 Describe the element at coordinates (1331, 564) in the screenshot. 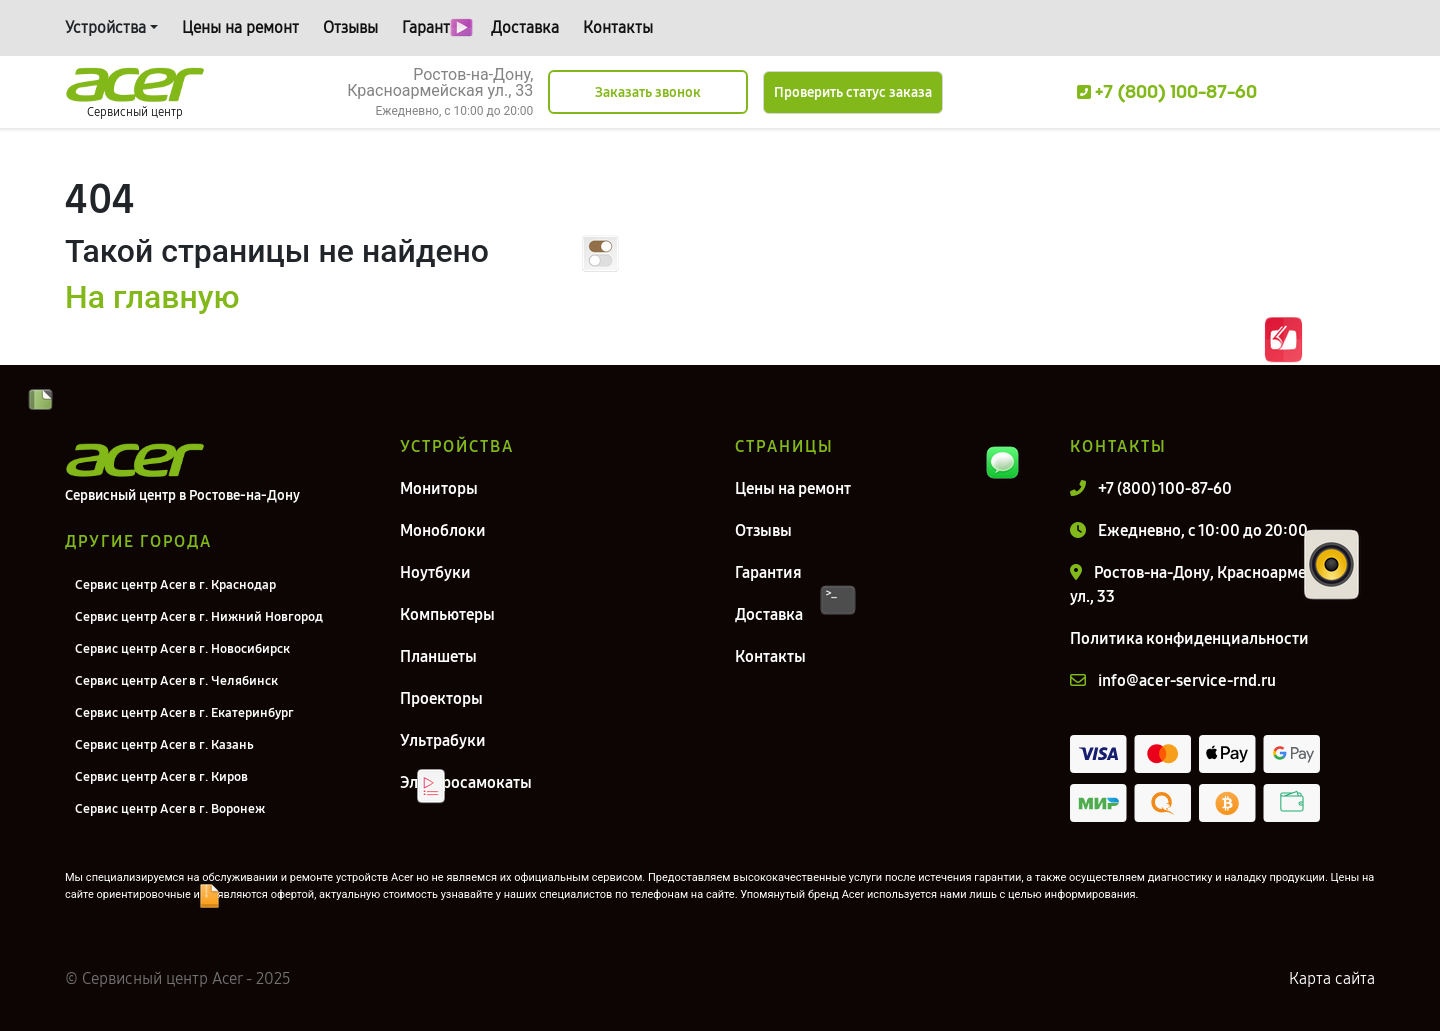

I see `open Rhythmbox music player` at that location.